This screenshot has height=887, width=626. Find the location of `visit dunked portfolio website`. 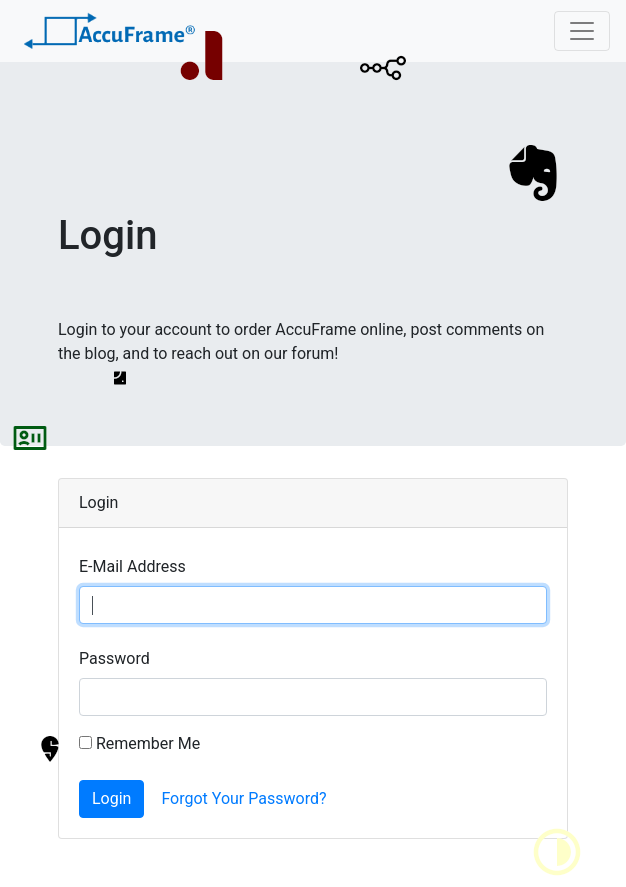

visit dunked portfolio website is located at coordinates (201, 55).